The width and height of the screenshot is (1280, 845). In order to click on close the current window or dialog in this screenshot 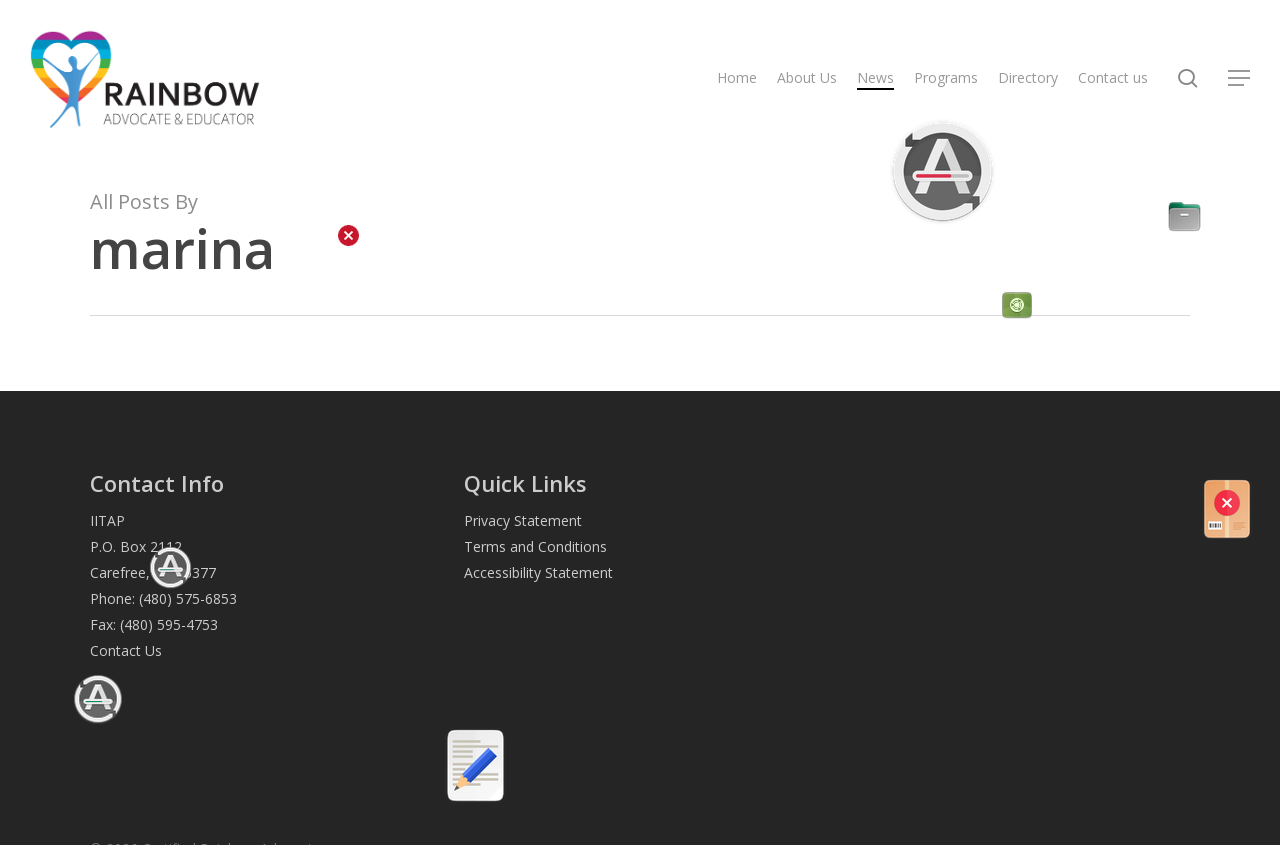, I will do `click(348, 235)`.